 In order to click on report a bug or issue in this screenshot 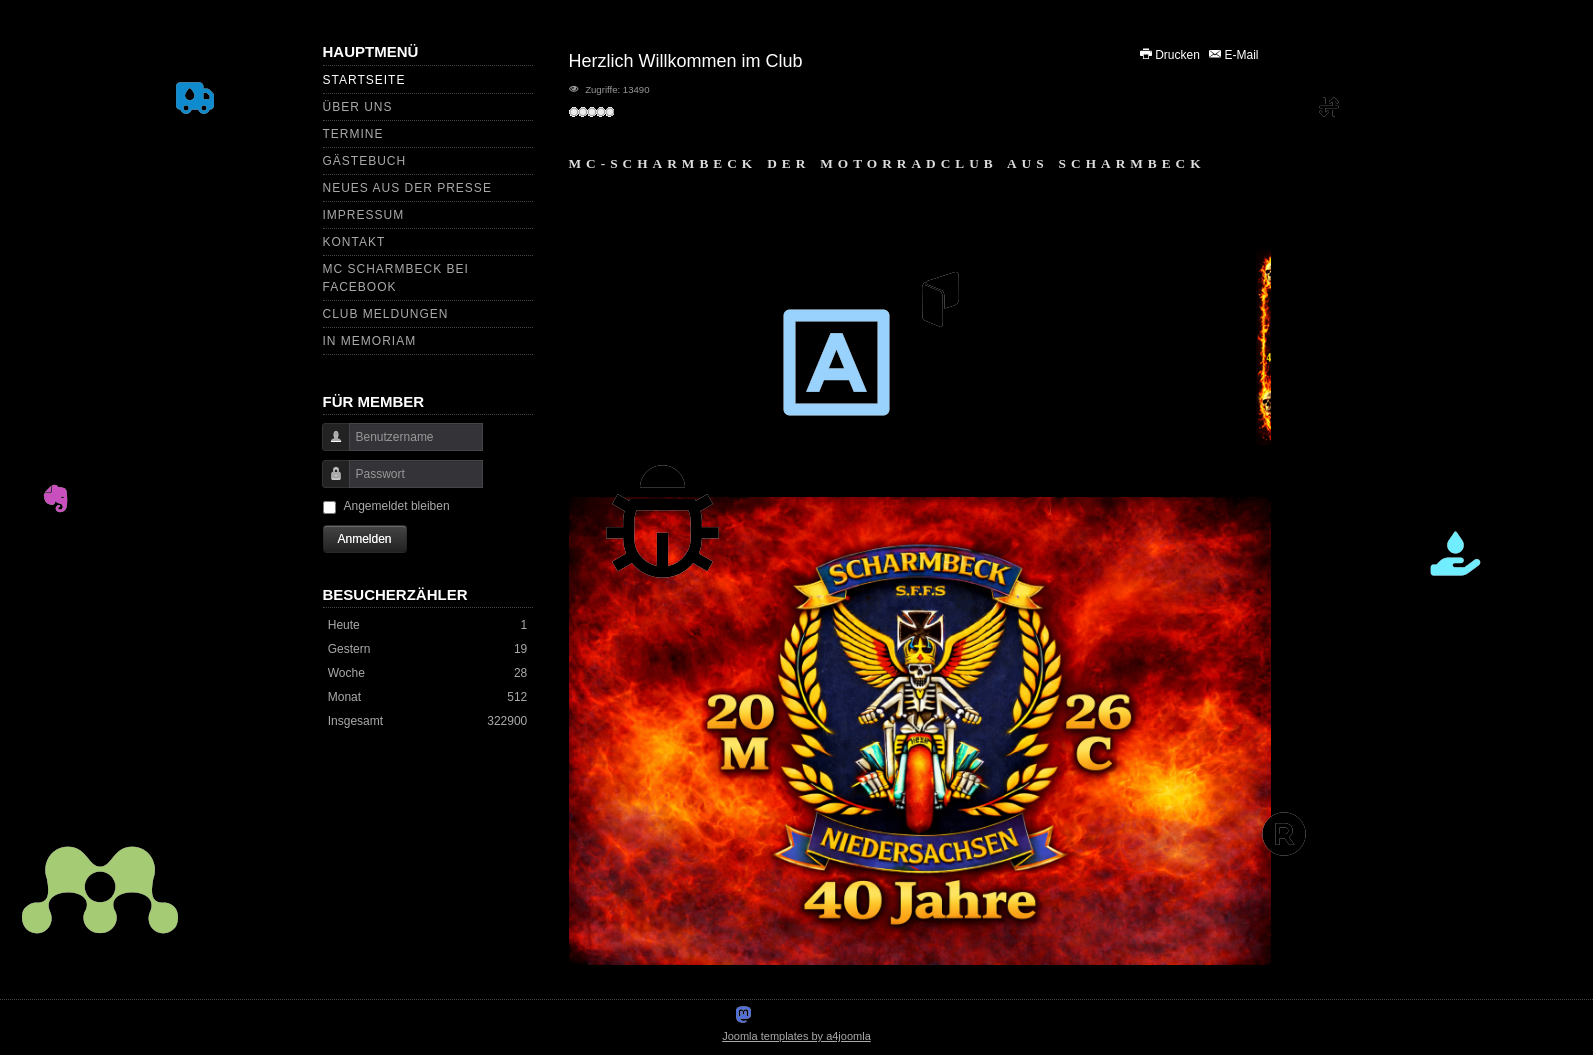, I will do `click(662, 521)`.